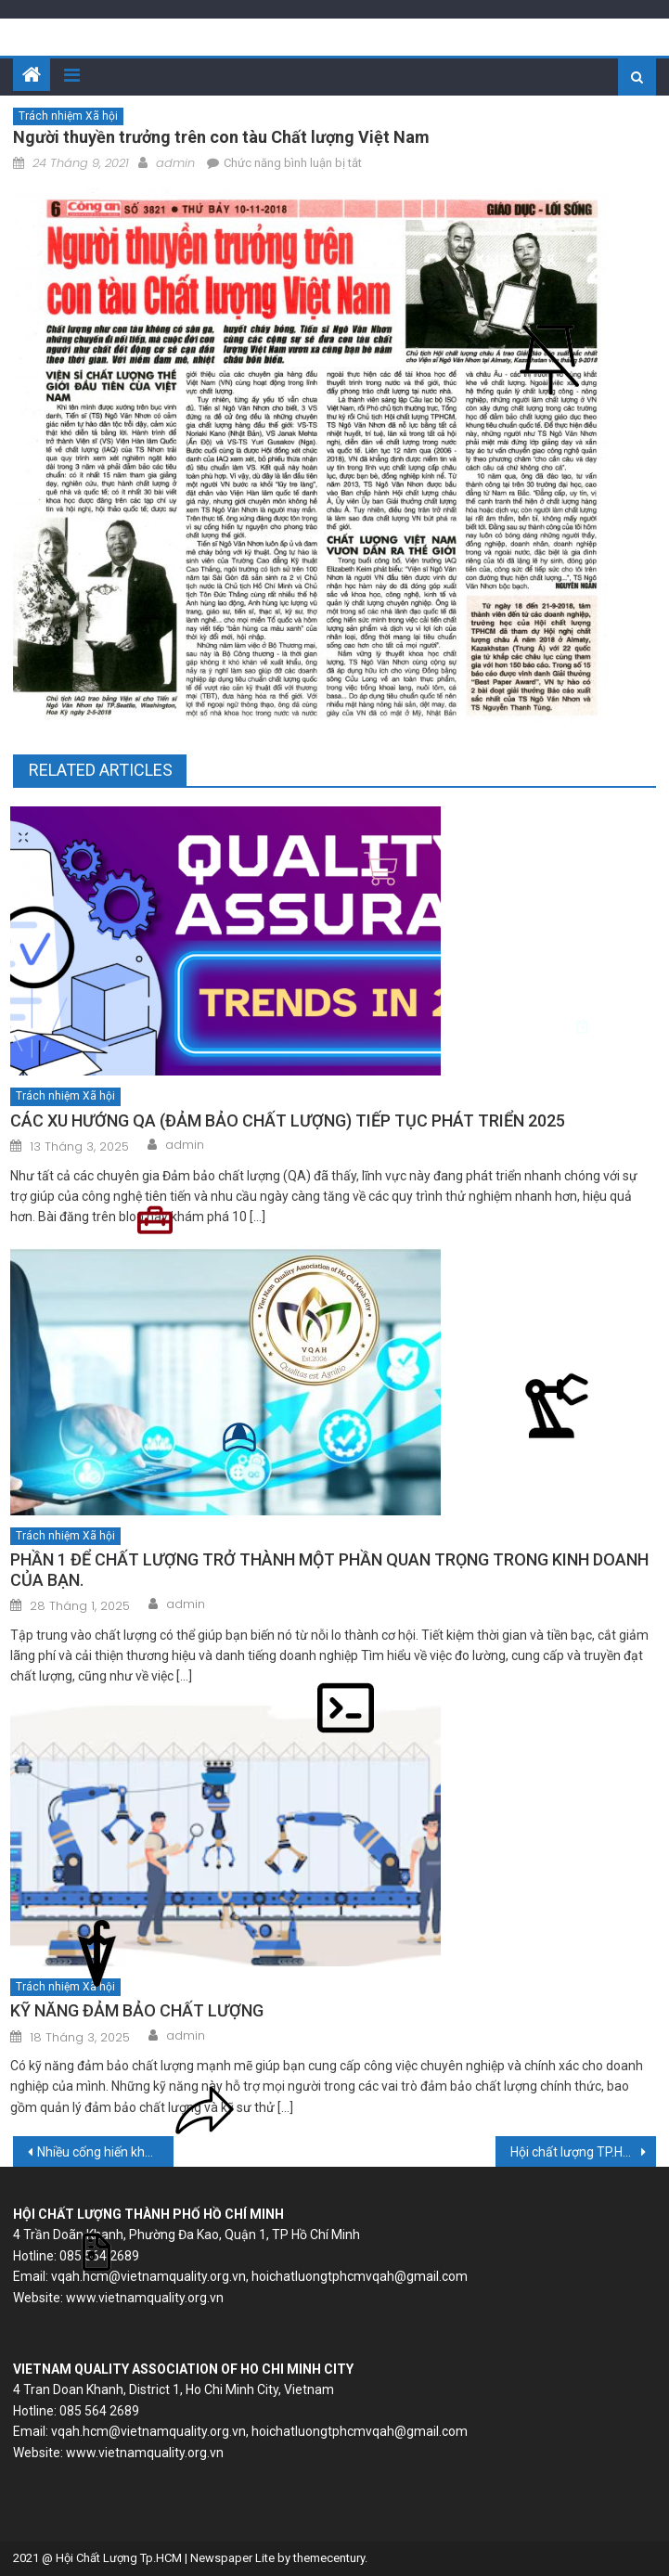  What do you see at coordinates (204, 2113) in the screenshot?
I see `share content with others` at bounding box center [204, 2113].